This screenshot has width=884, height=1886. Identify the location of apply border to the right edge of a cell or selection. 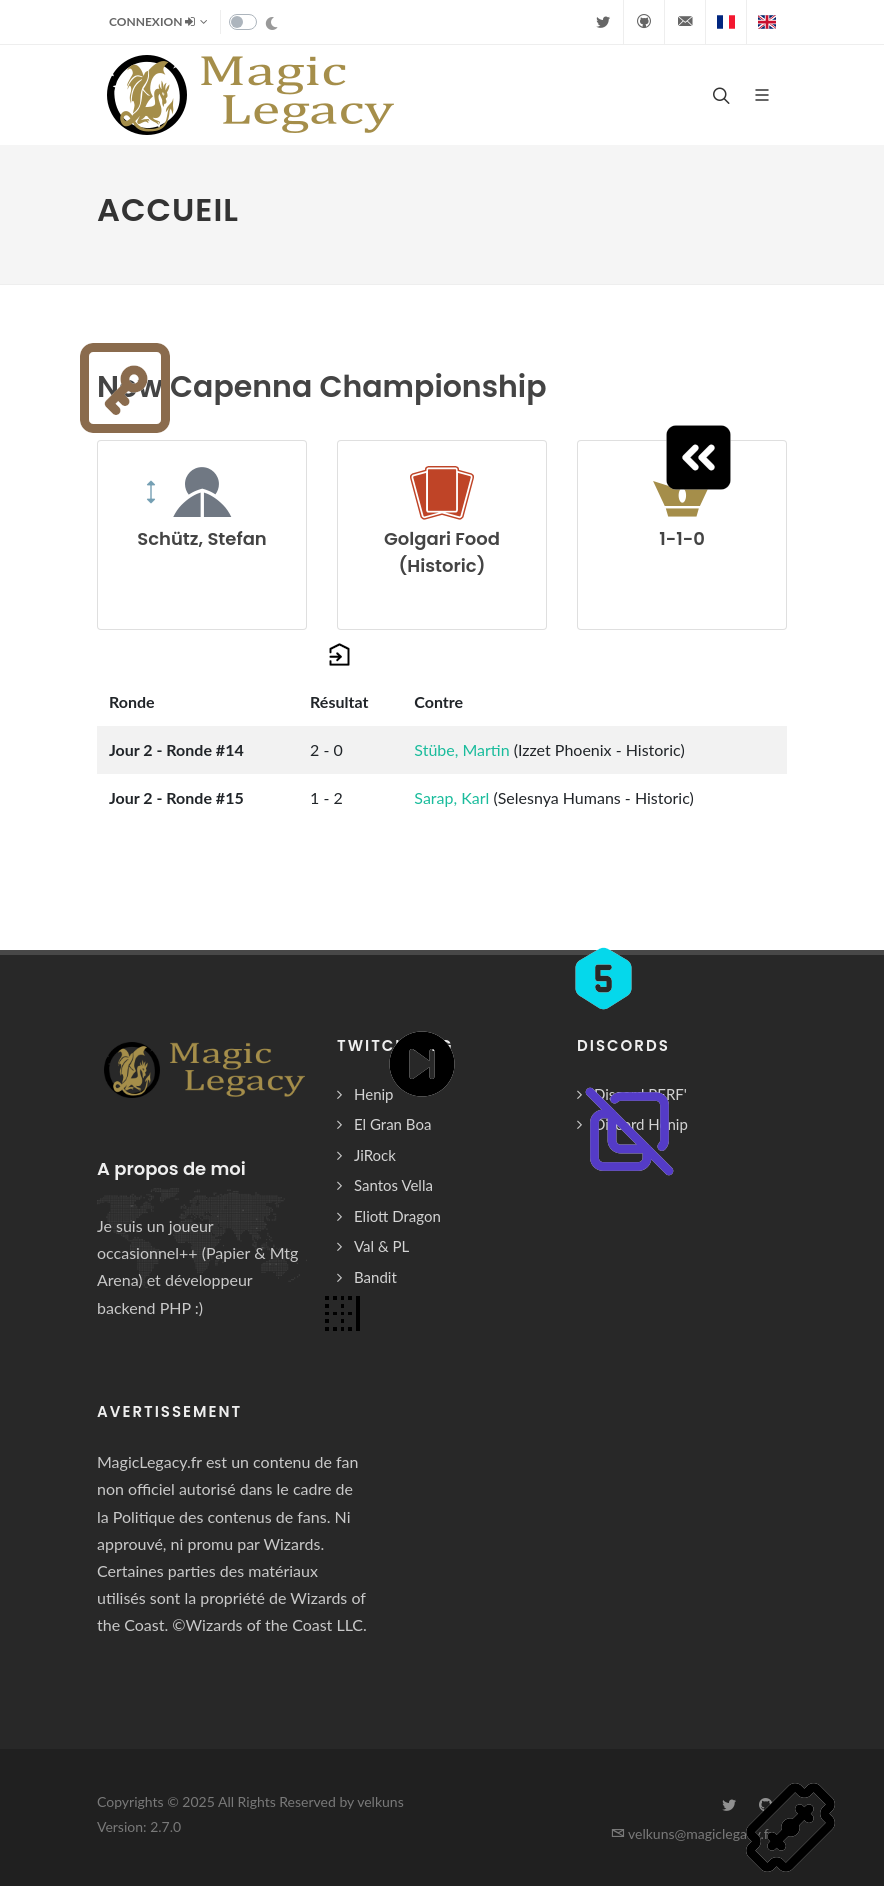
(342, 1313).